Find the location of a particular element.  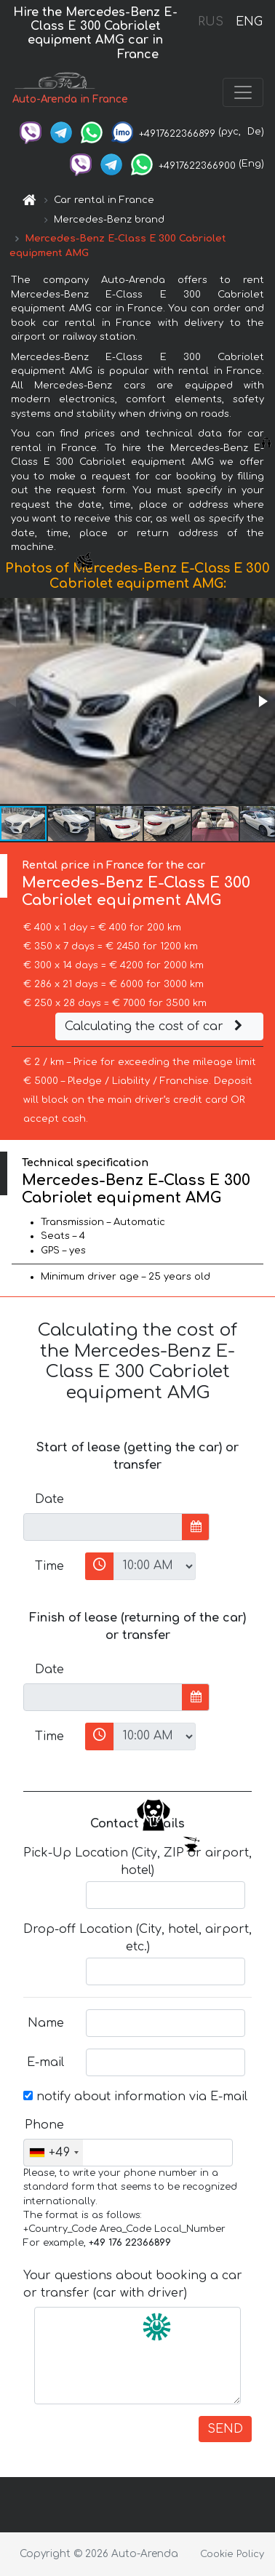

abstract sun or radiant energy symbol is located at coordinates (156, 2326).